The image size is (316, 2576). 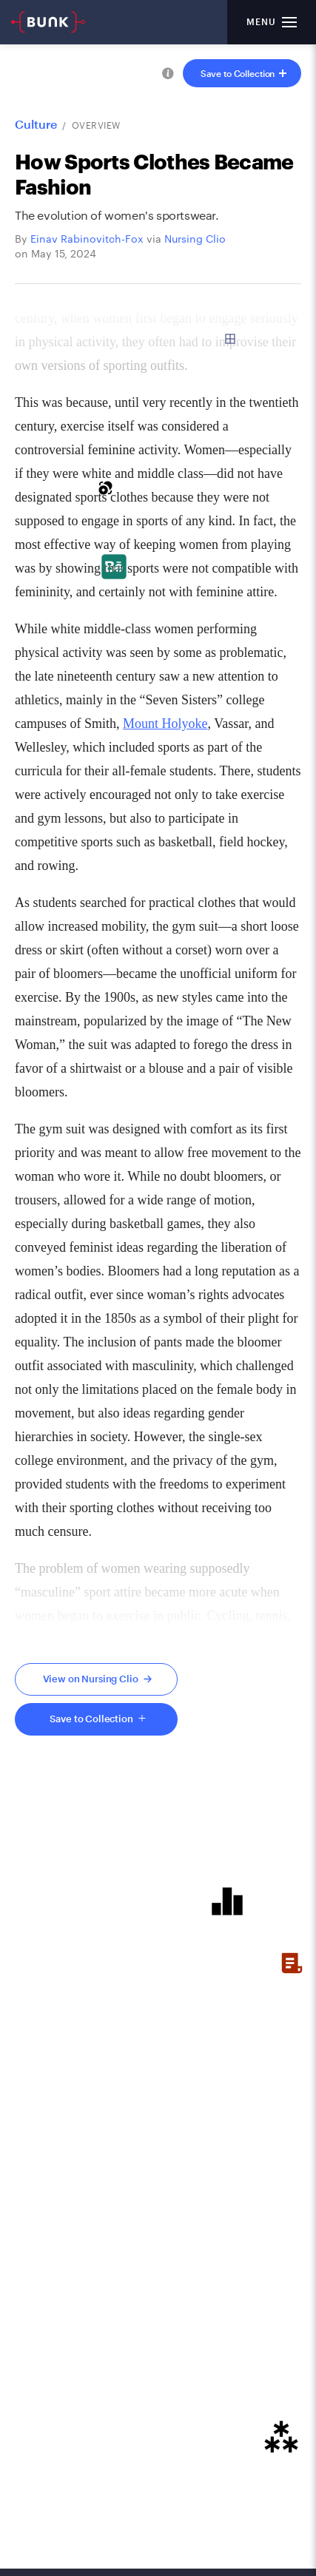 What do you see at coordinates (292, 1963) in the screenshot?
I see `view document list or file details` at bounding box center [292, 1963].